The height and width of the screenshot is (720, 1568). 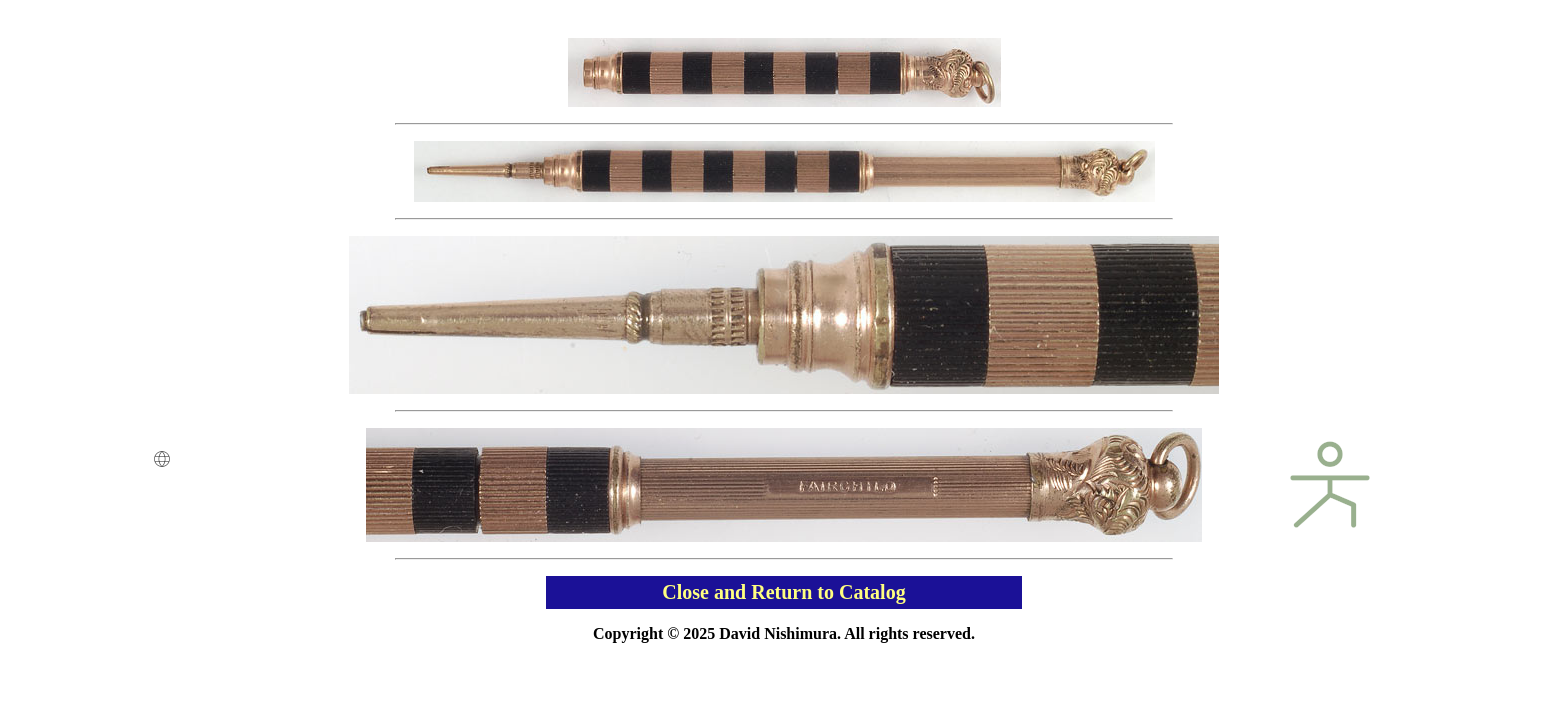 I want to click on access tai chi or meditation exercises, so click(x=1330, y=488).